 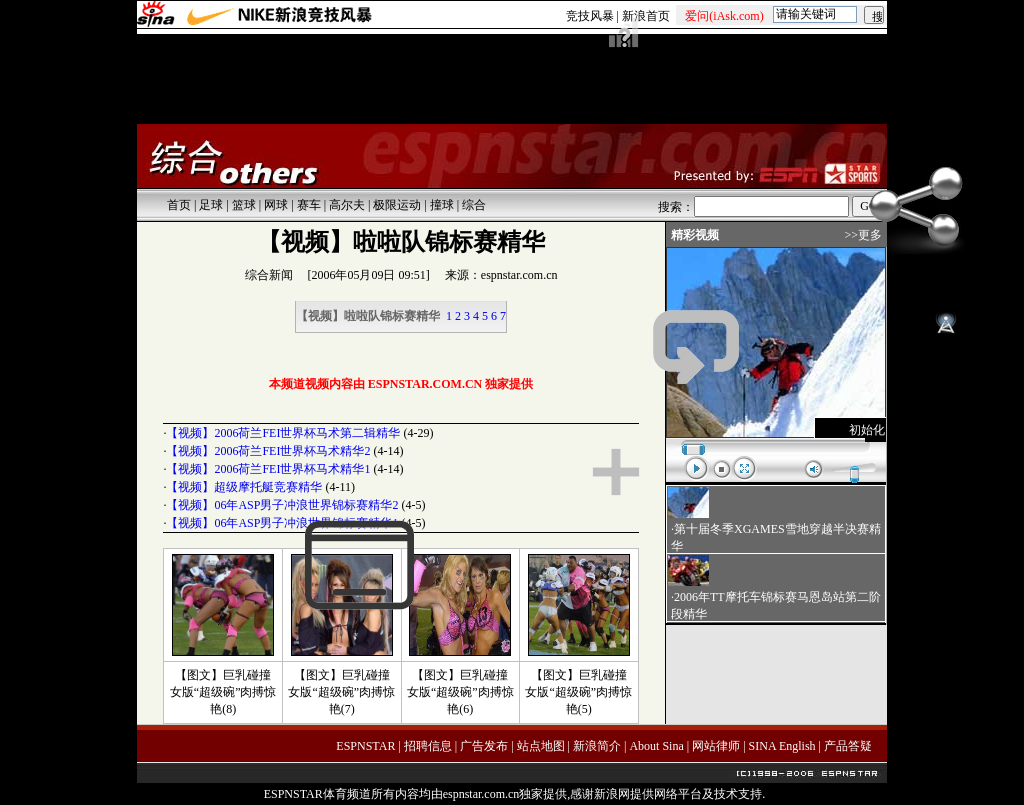 I want to click on add a new item to a list, so click(x=616, y=472).